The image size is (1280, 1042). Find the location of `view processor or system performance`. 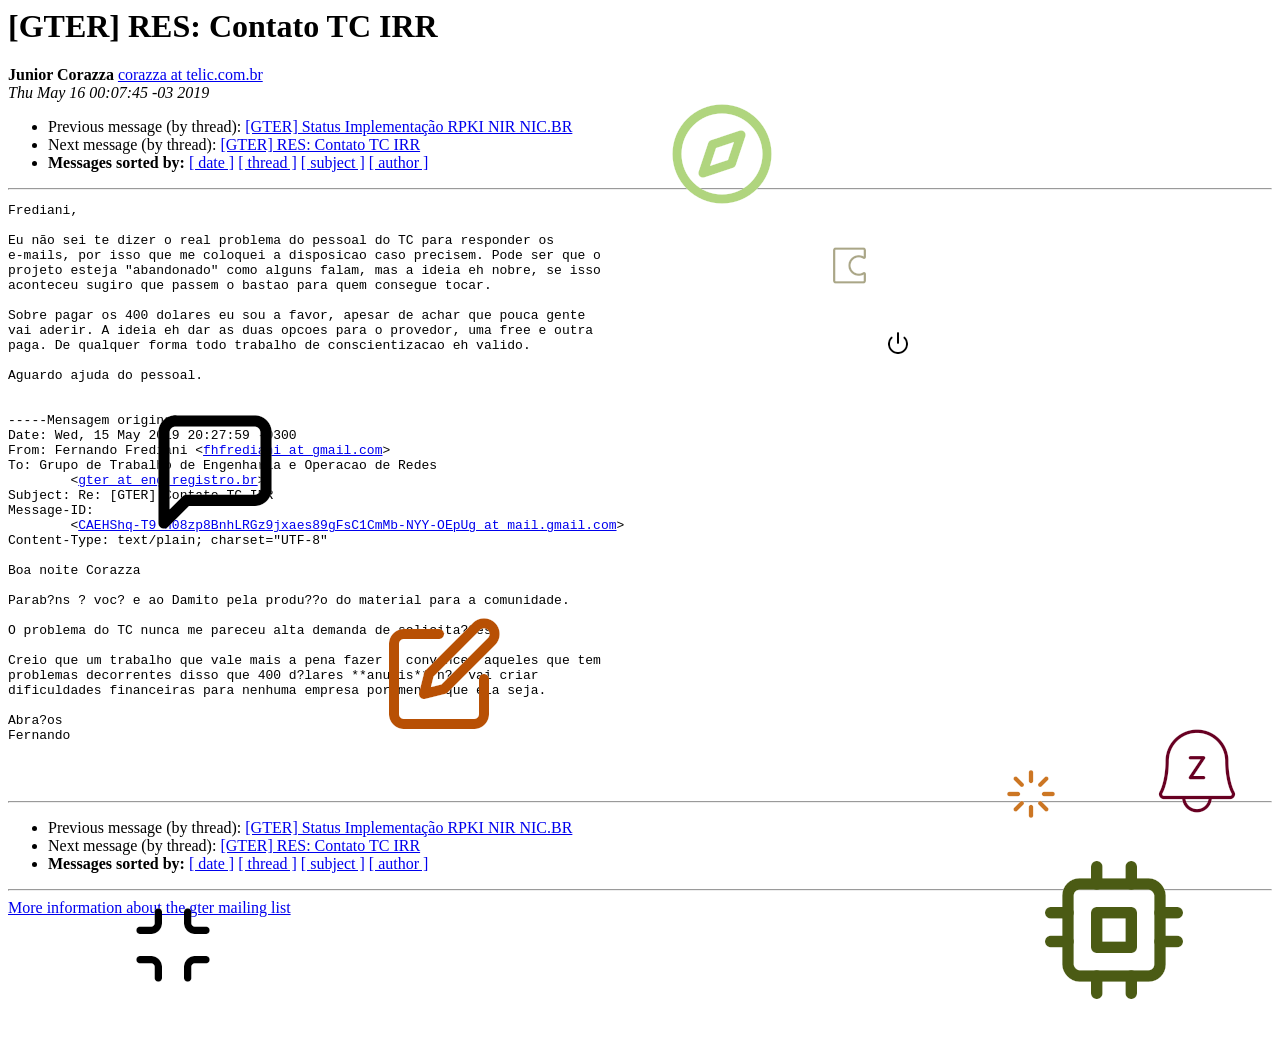

view processor or system performance is located at coordinates (1114, 930).